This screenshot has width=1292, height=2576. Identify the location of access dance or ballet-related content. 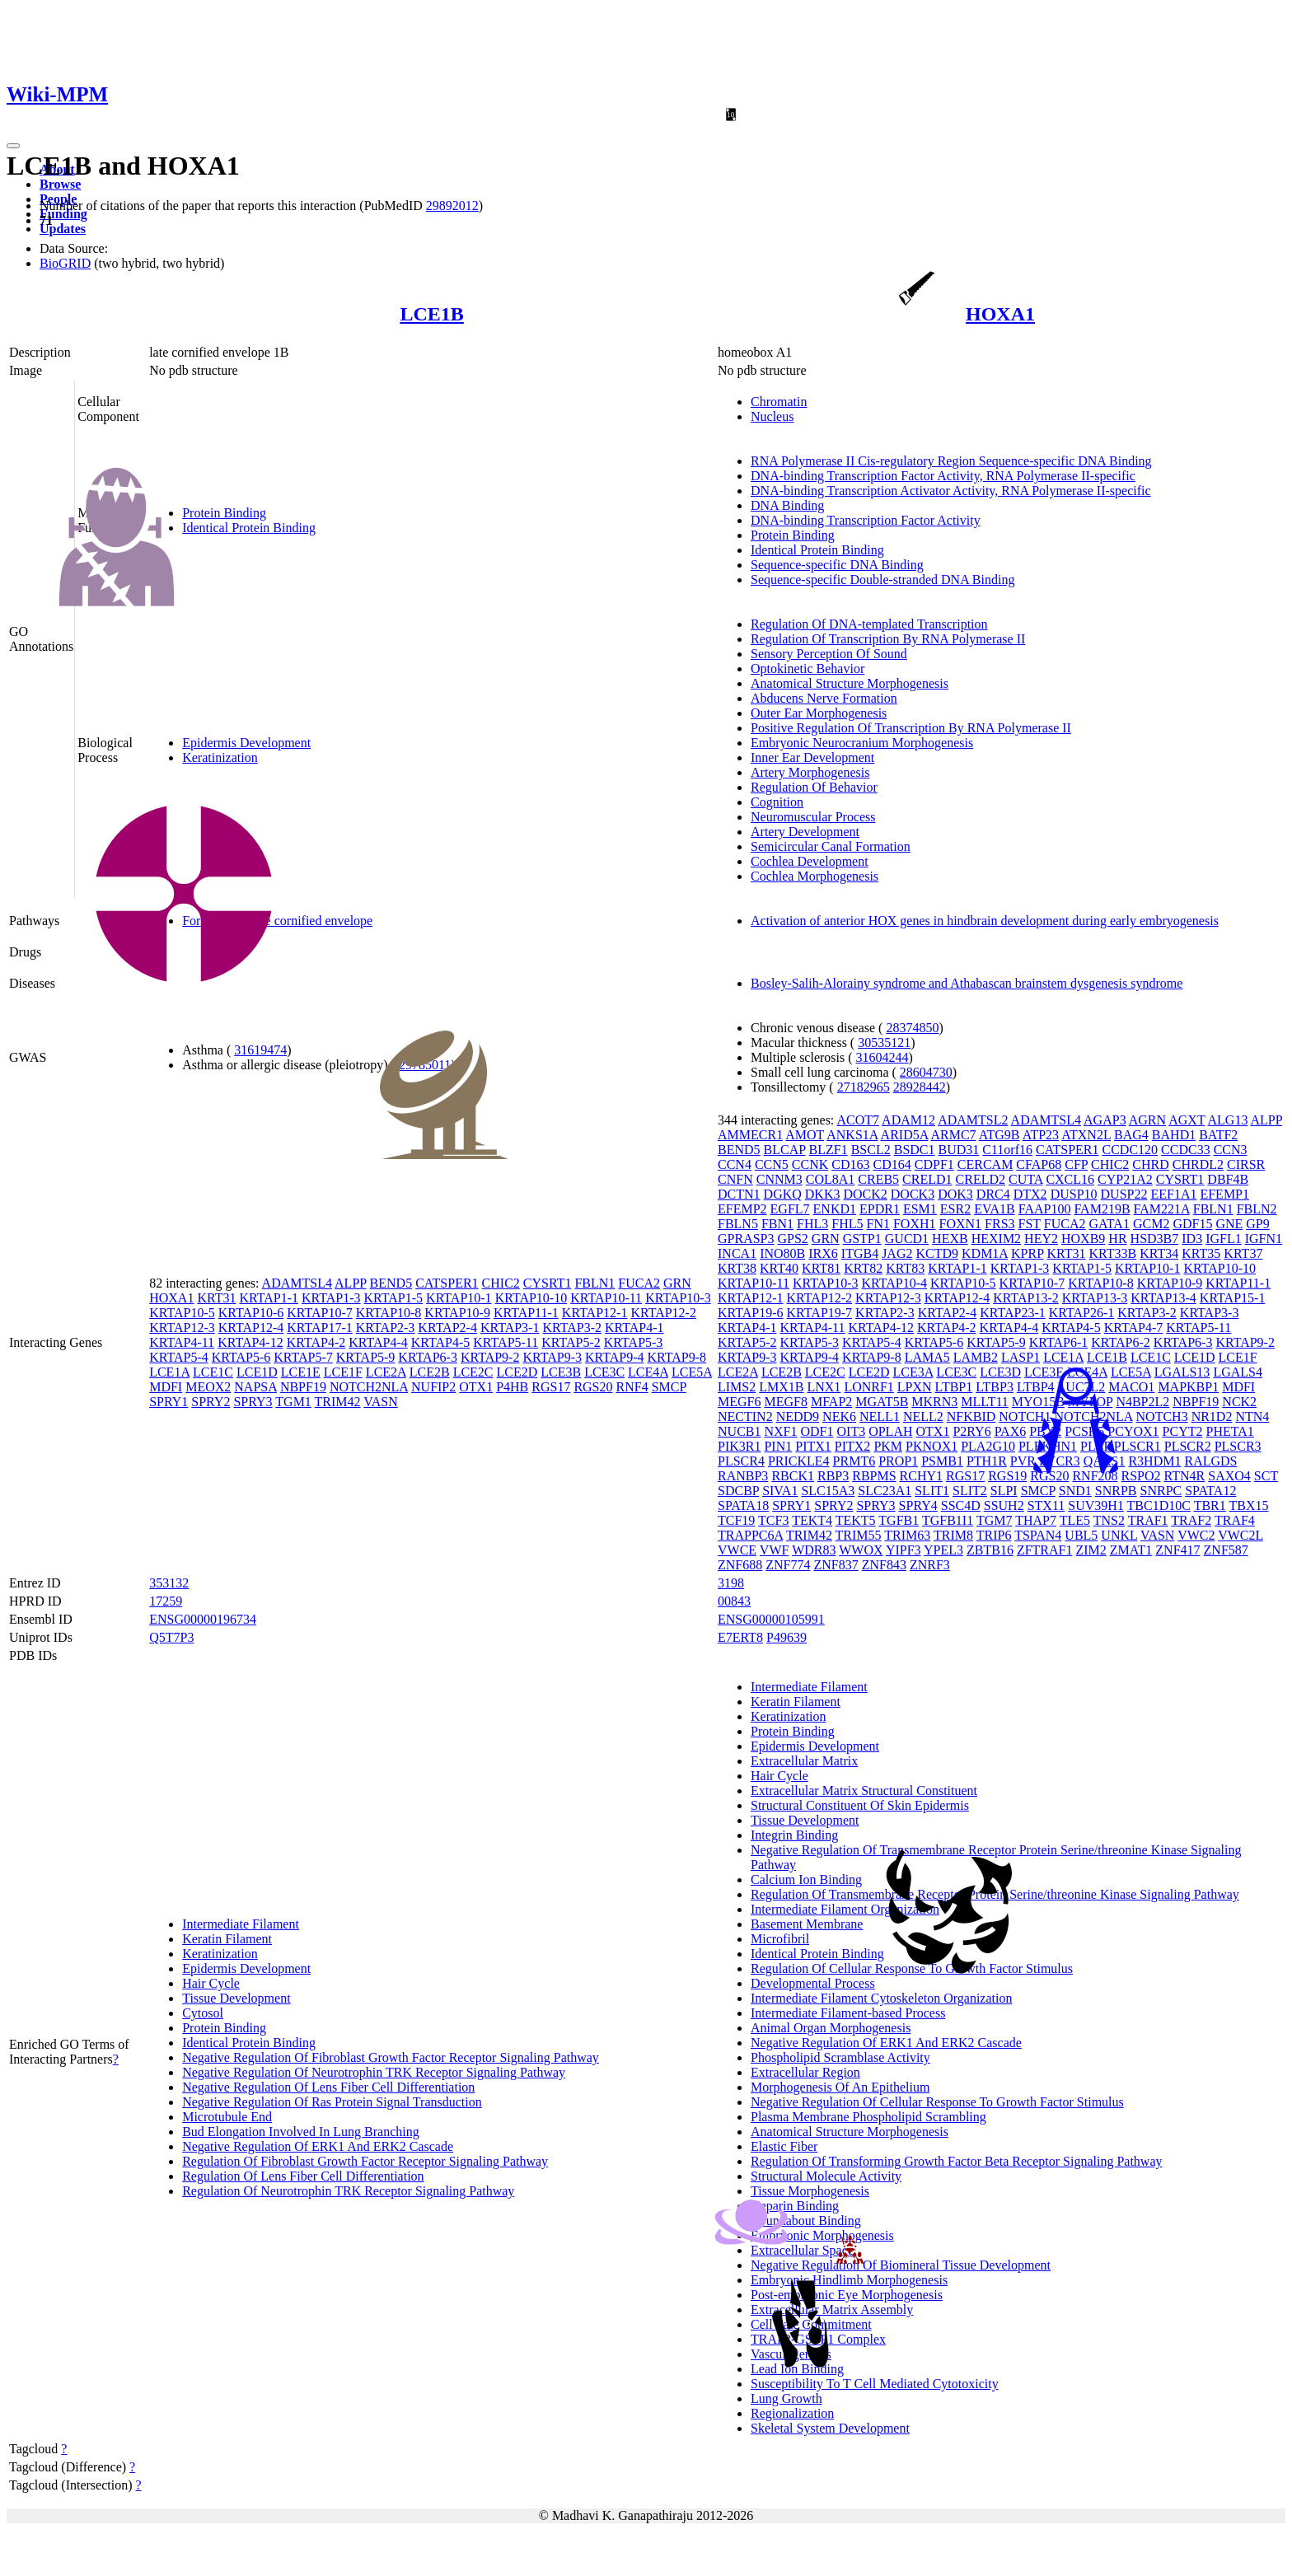
(801, 2324).